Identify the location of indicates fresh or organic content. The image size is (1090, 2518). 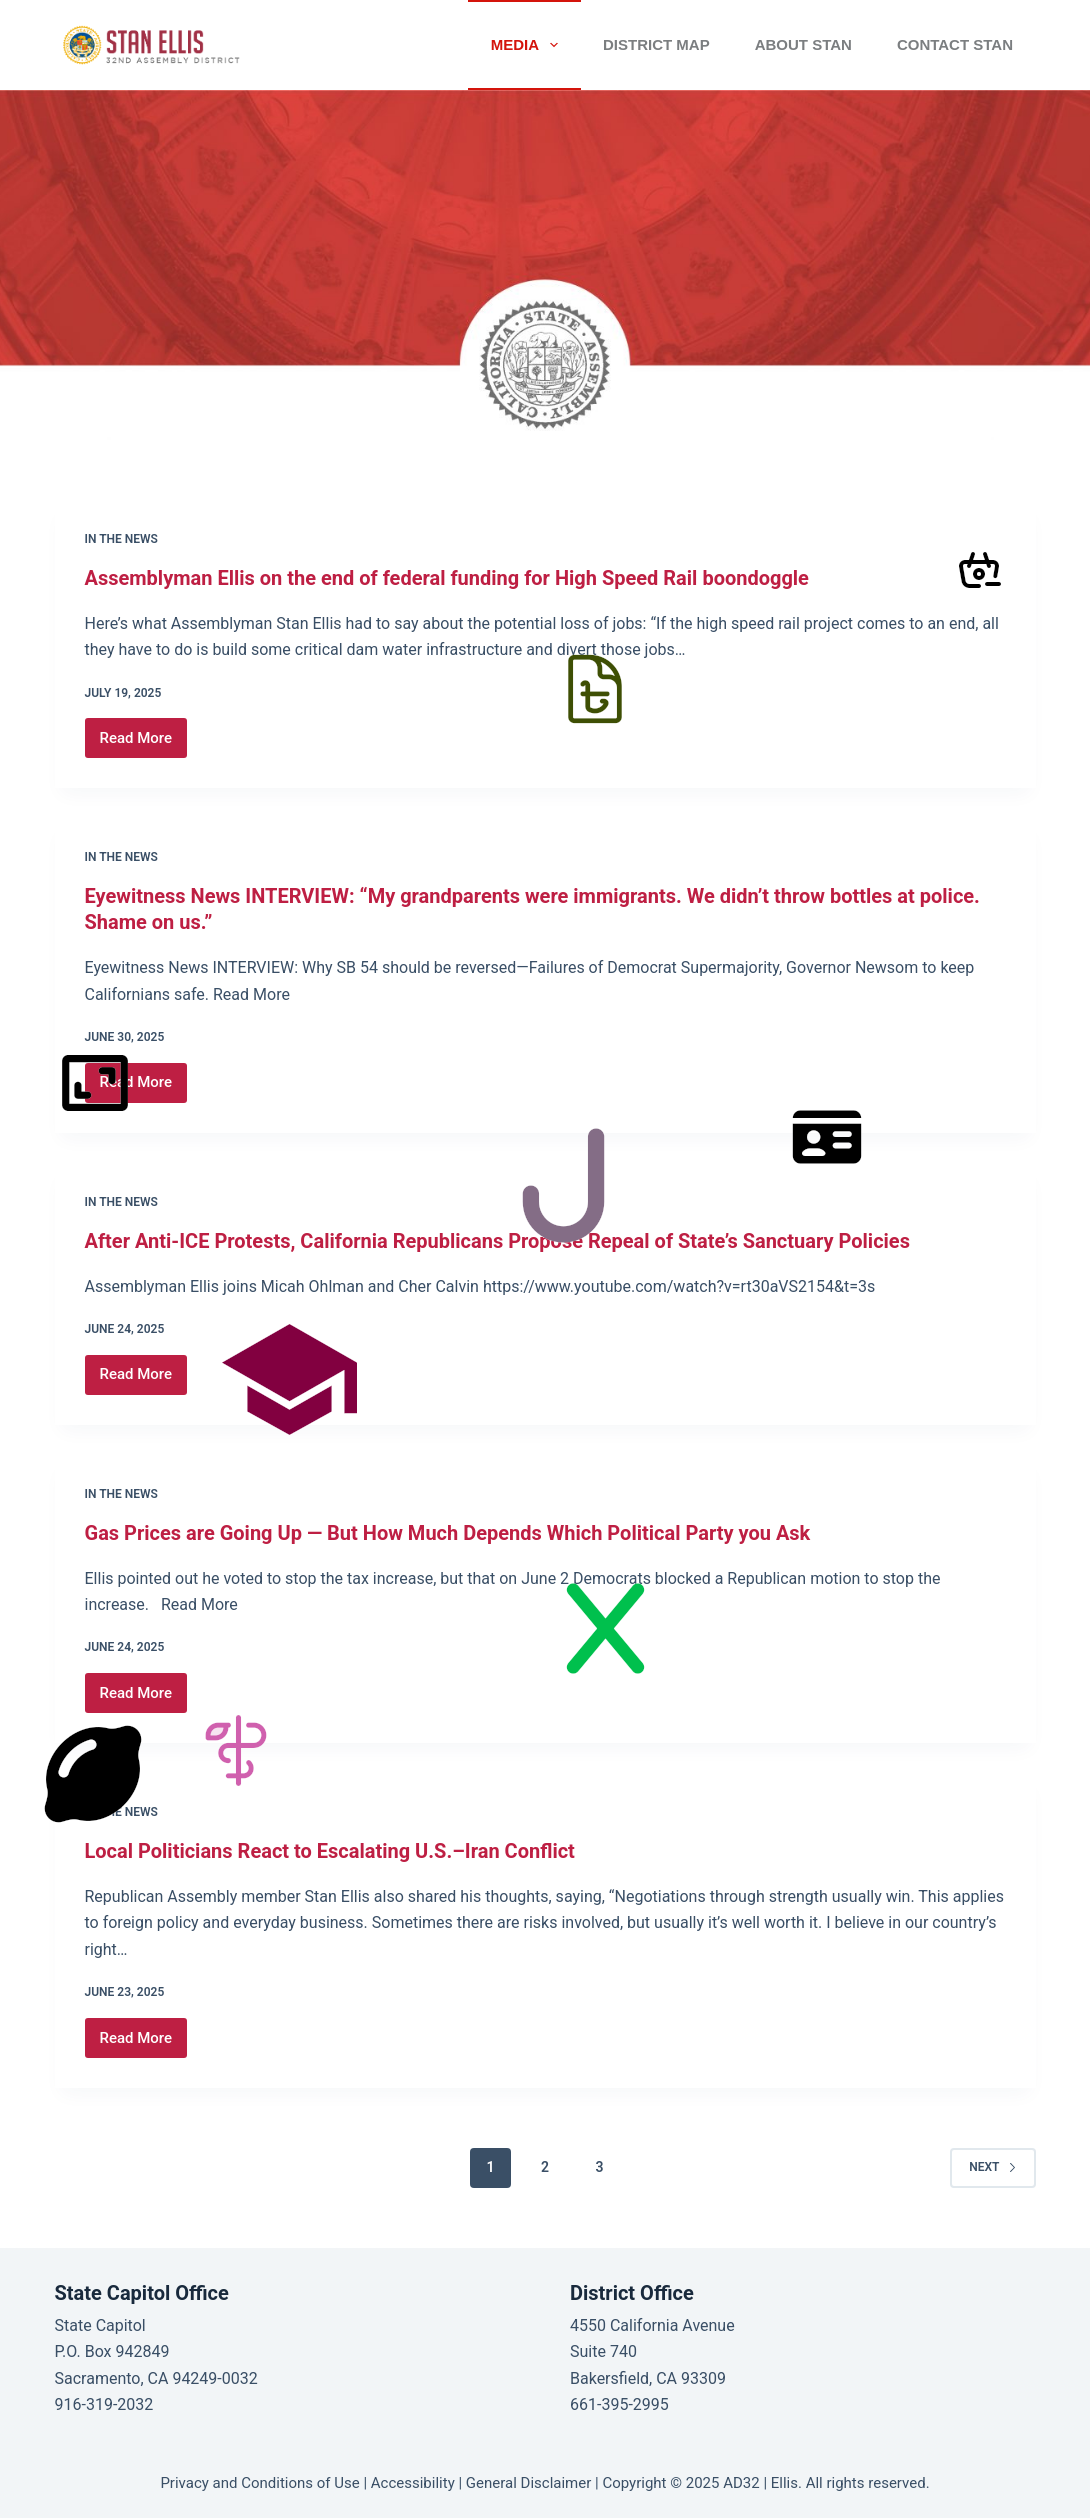
(93, 1774).